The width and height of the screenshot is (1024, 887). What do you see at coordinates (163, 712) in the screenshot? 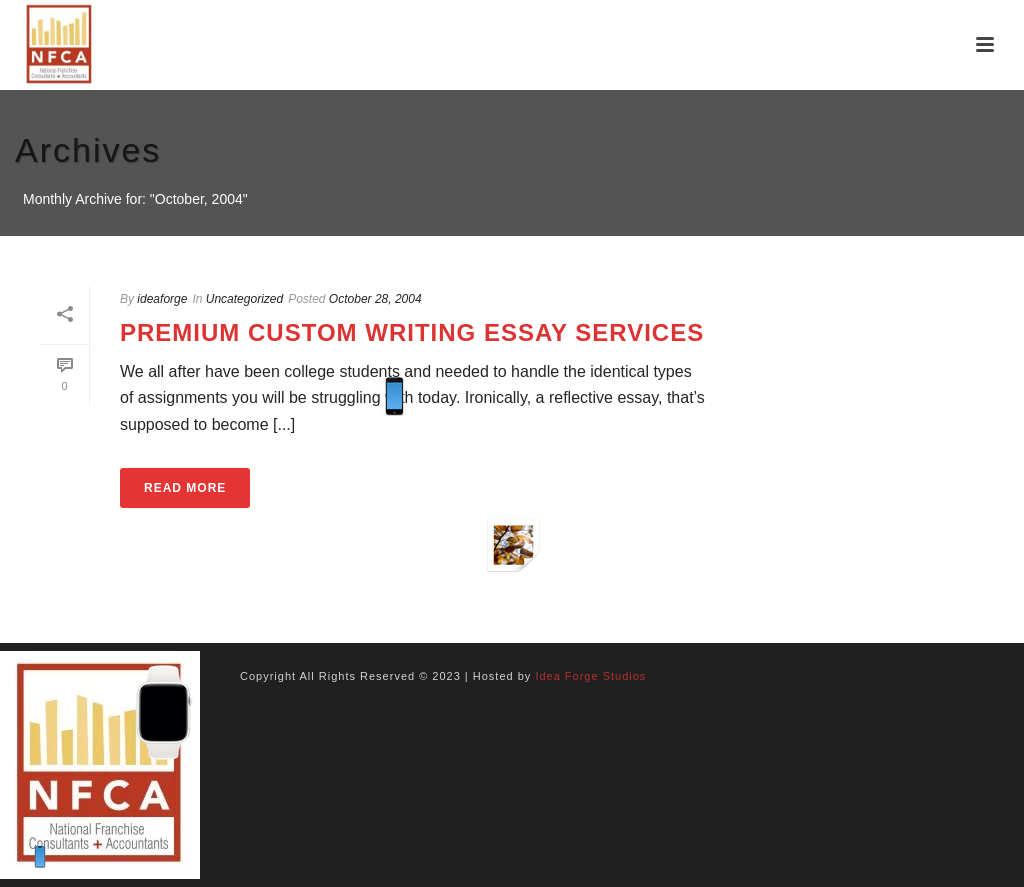
I see `apple watch series 5-7 device icon` at bounding box center [163, 712].